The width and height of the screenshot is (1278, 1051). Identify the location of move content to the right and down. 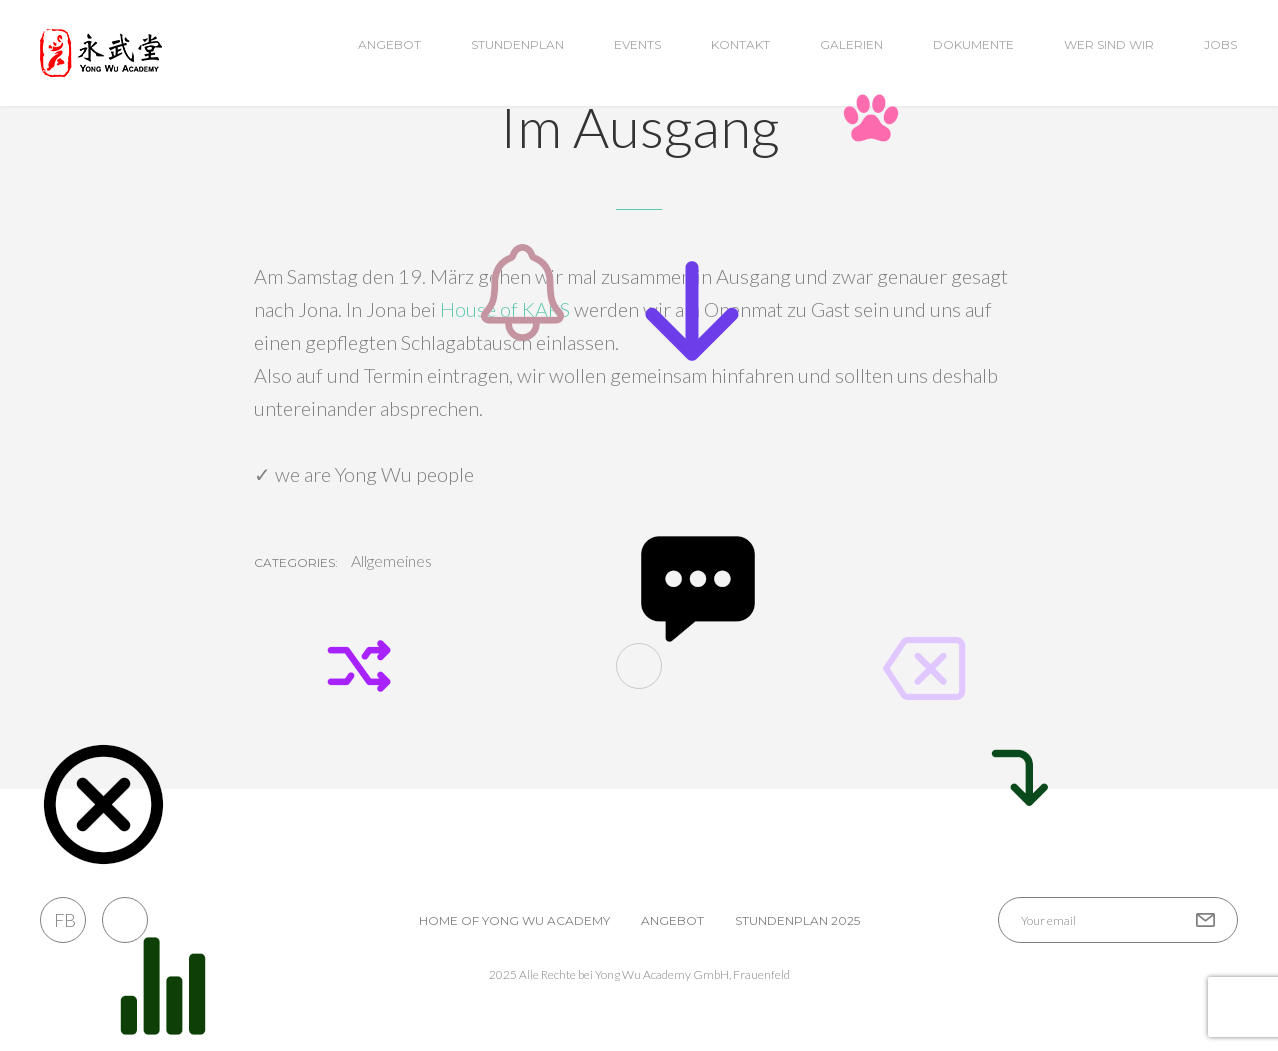
(1018, 776).